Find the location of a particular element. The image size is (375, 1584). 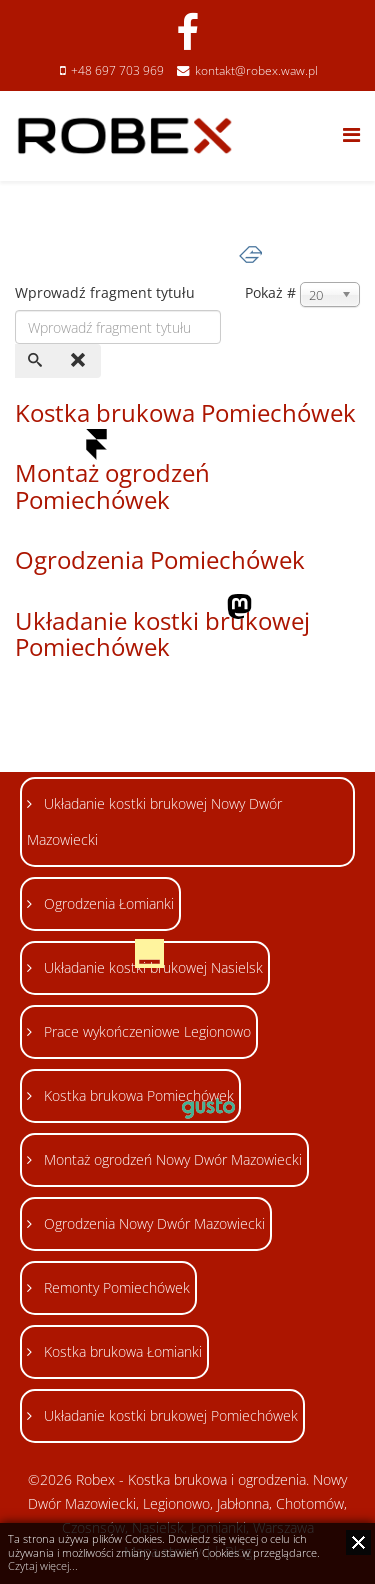

access gusto payroll and HR services is located at coordinates (208, 1108).